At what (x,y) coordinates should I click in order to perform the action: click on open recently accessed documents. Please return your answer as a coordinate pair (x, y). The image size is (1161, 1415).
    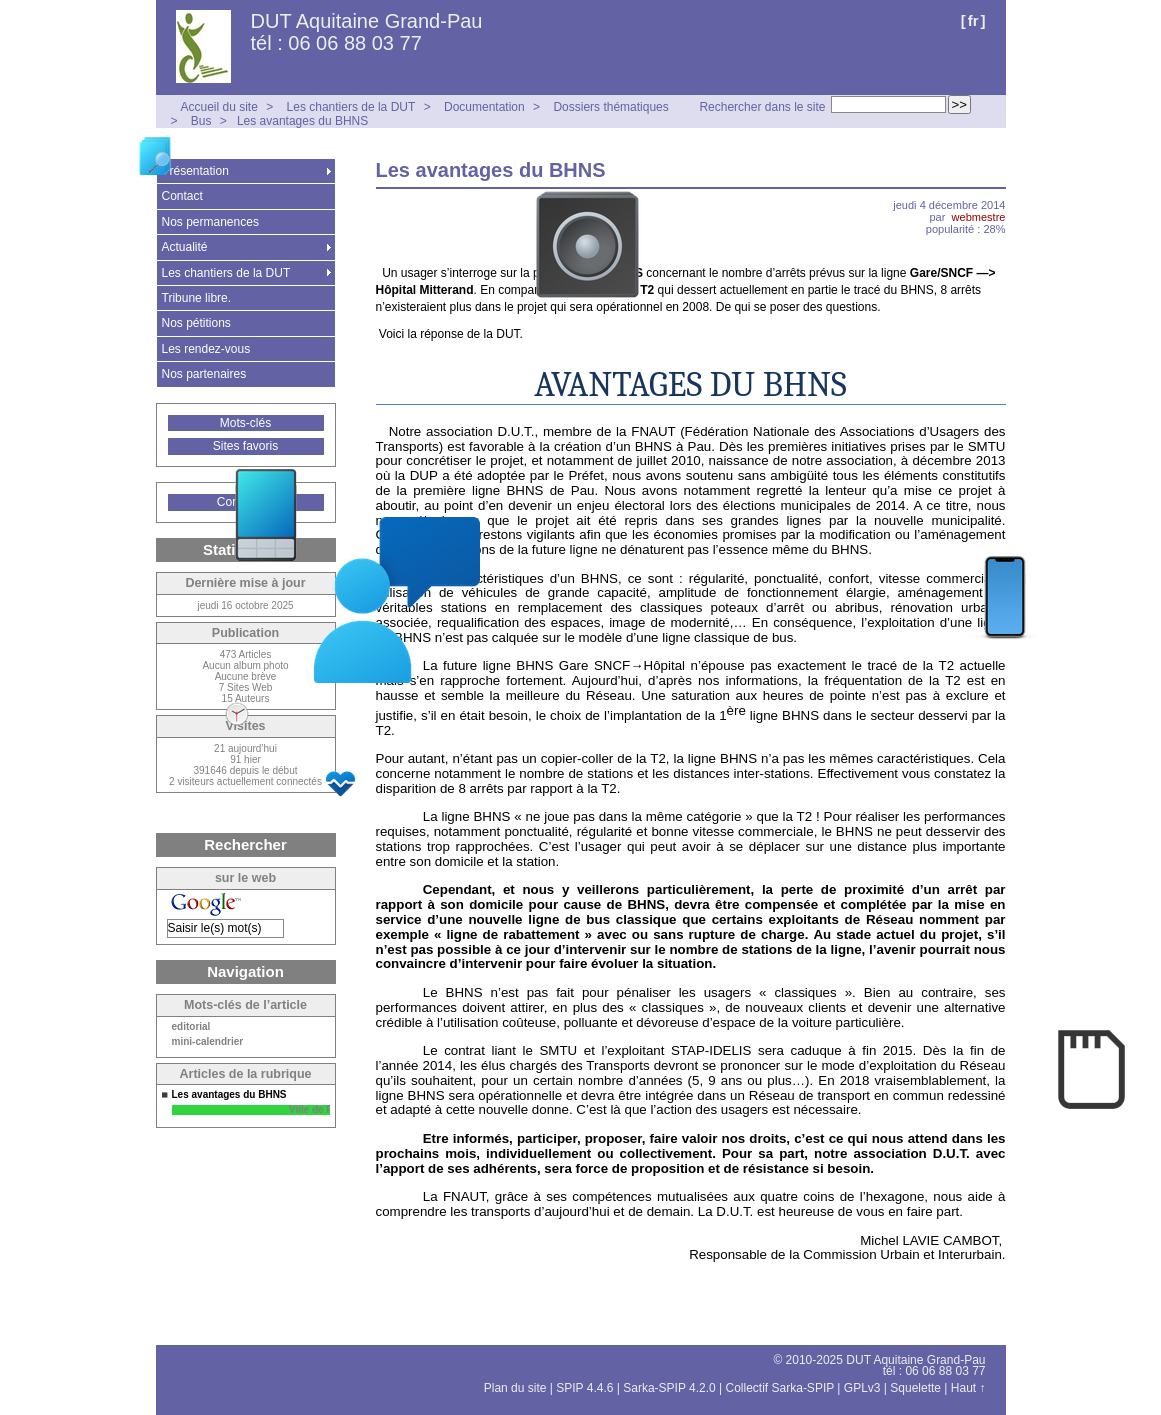
    Looking at the image, I should click on (237, 714).